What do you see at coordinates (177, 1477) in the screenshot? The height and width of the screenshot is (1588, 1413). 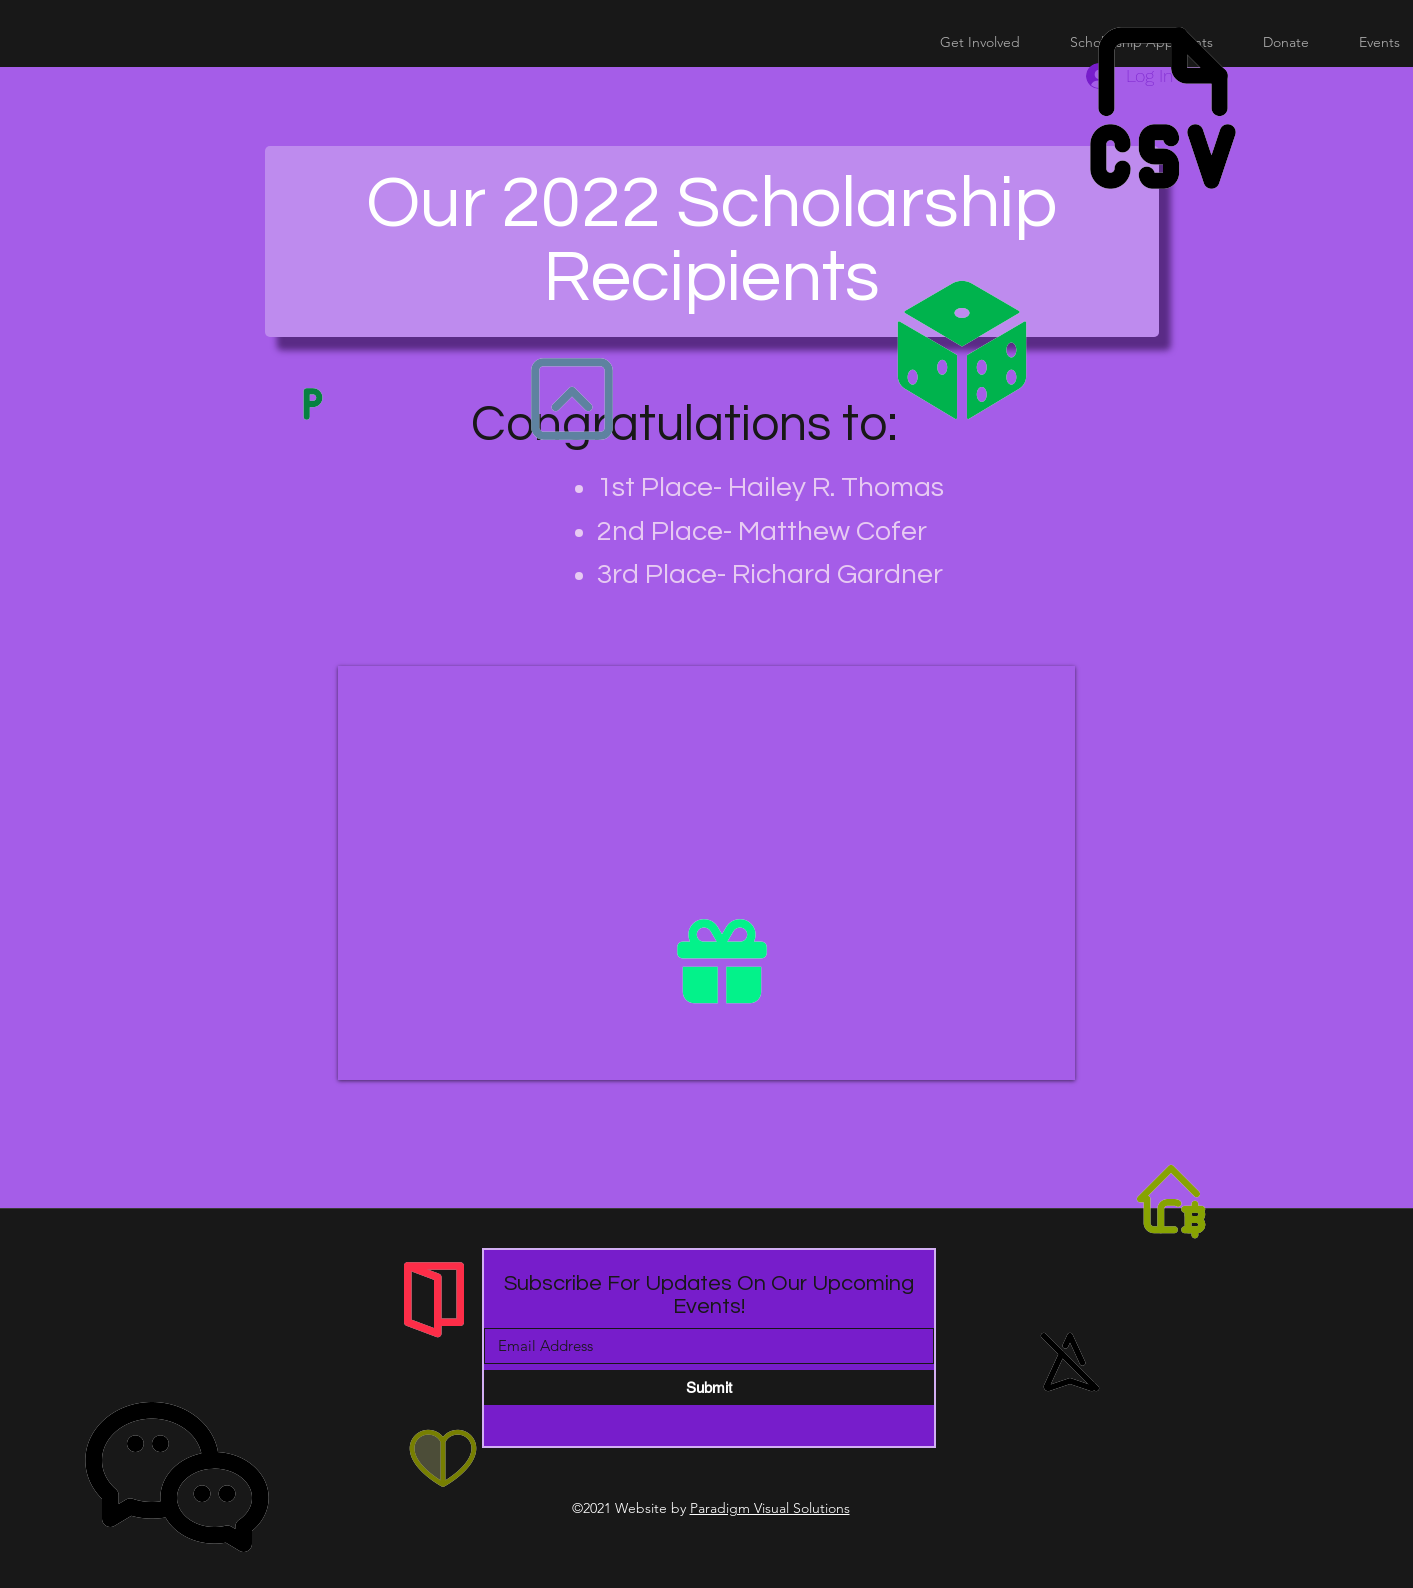 I see `open WeChat messaging app` at bounding box center [177, 1477].